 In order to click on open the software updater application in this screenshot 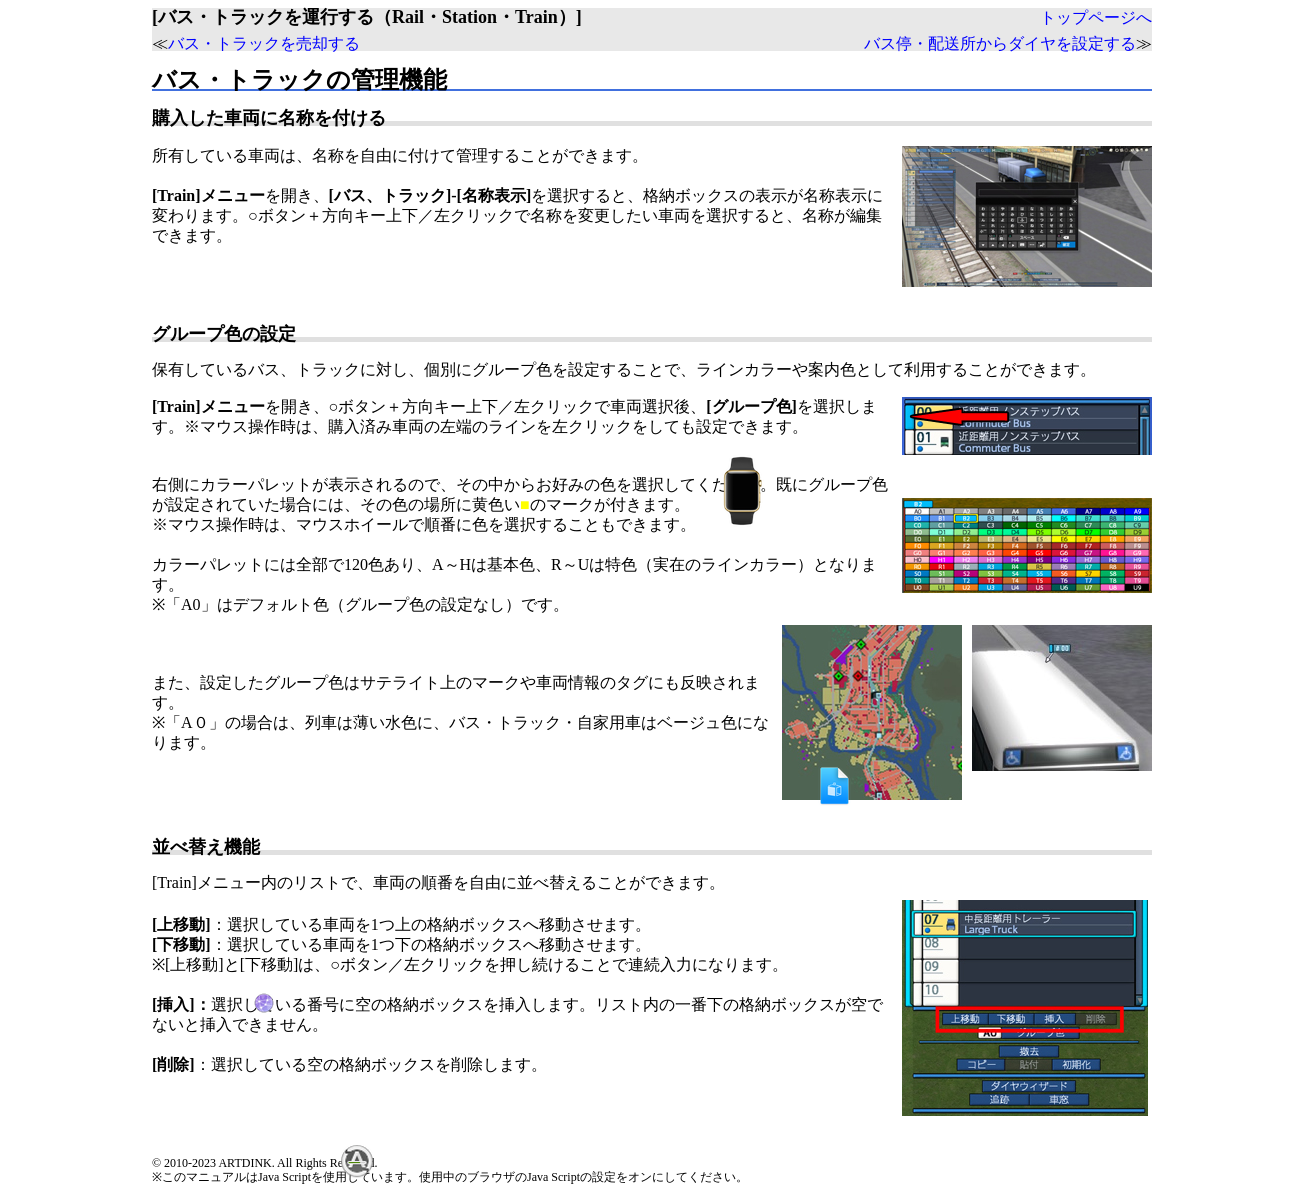, I will do `click(357, 1161)`.